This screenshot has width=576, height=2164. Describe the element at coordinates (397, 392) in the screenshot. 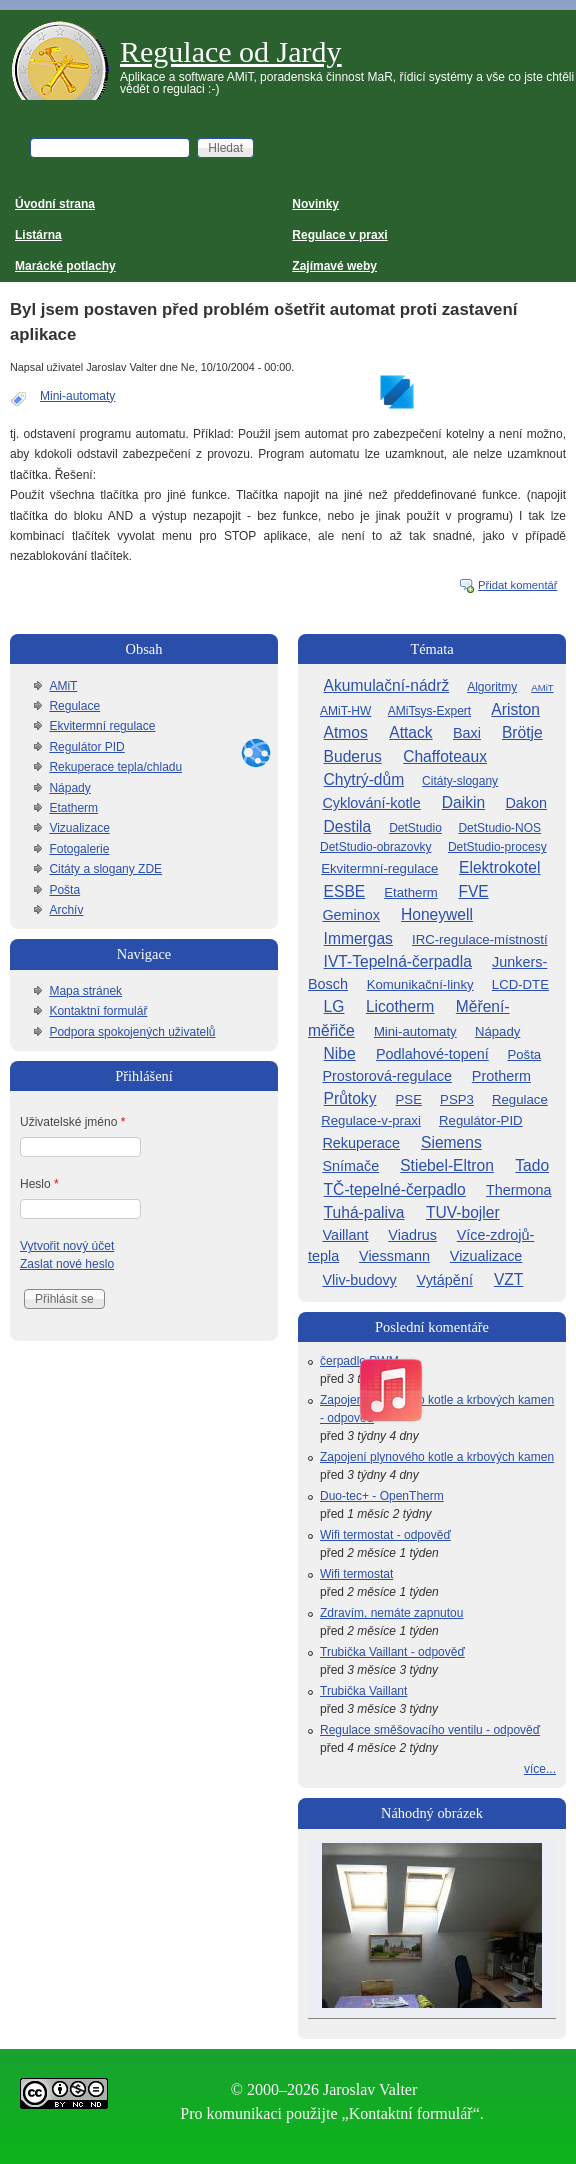

I see `open internal company application` at that location.